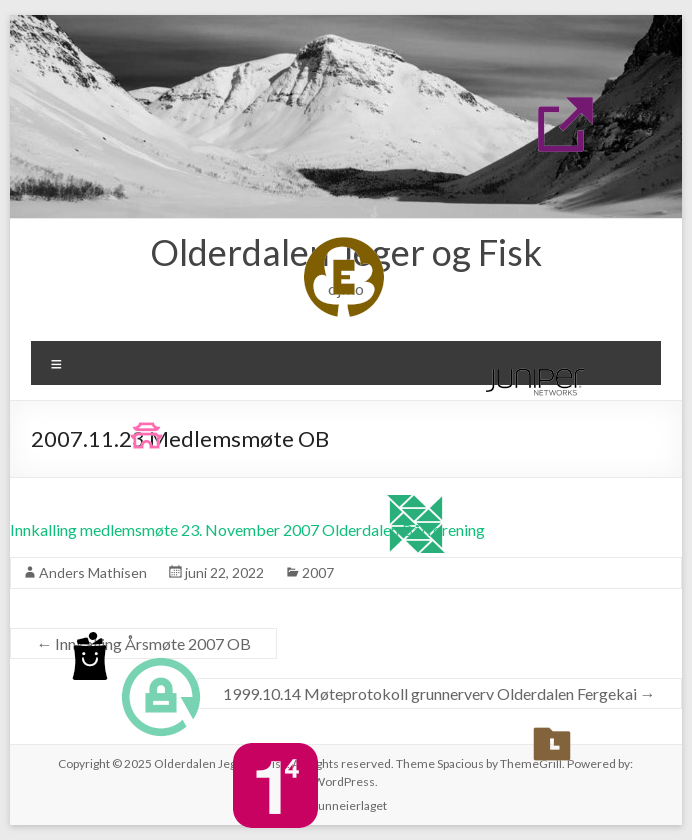  I want to click on open the Blibli shopping app, so click(90, 656).